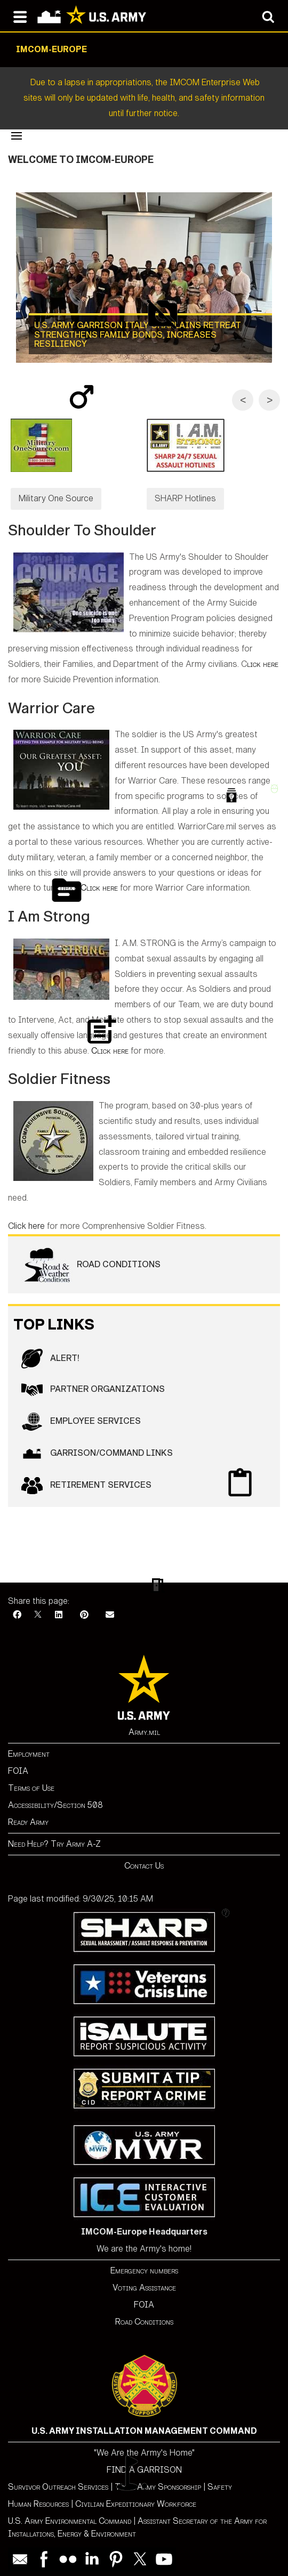 This screenshot has width=288, height=2576. I want to click on create a new post or document, so click(101, 1030).